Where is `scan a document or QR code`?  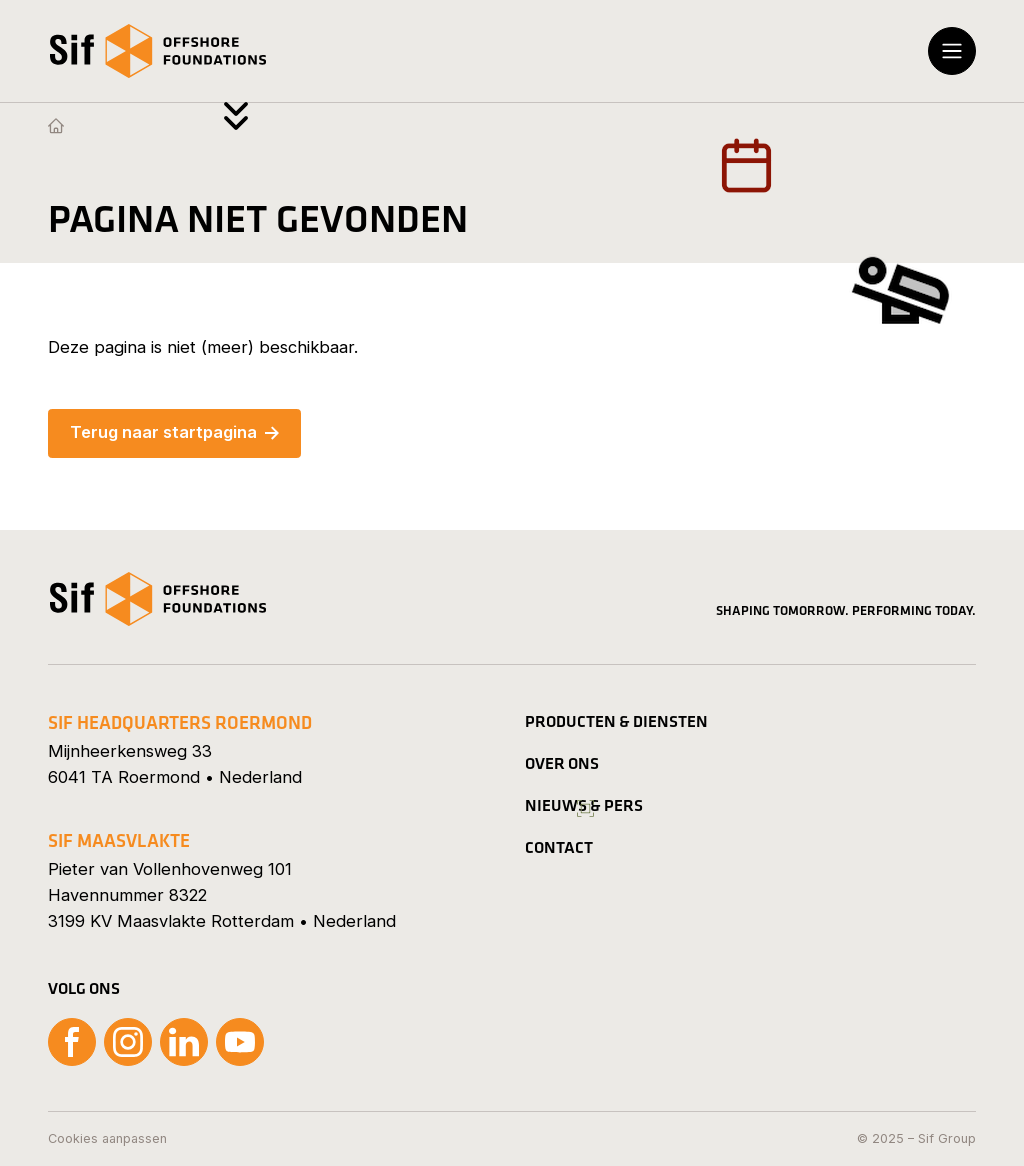
scan a document or QR code is located at coordinates (585, 808).